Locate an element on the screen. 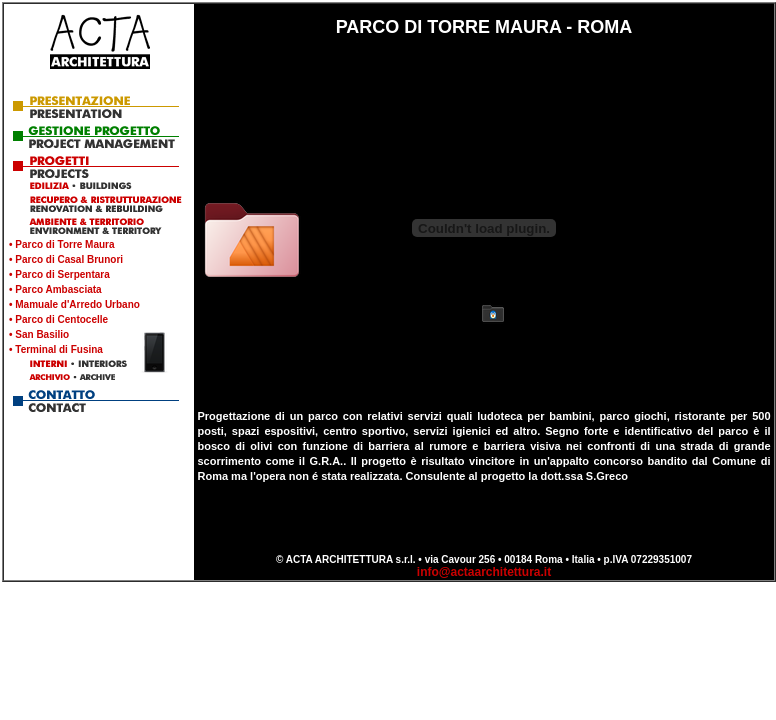 This screenshot has height=720, width=776. open affinity publisher project folder is located at coordinates (251, 242).